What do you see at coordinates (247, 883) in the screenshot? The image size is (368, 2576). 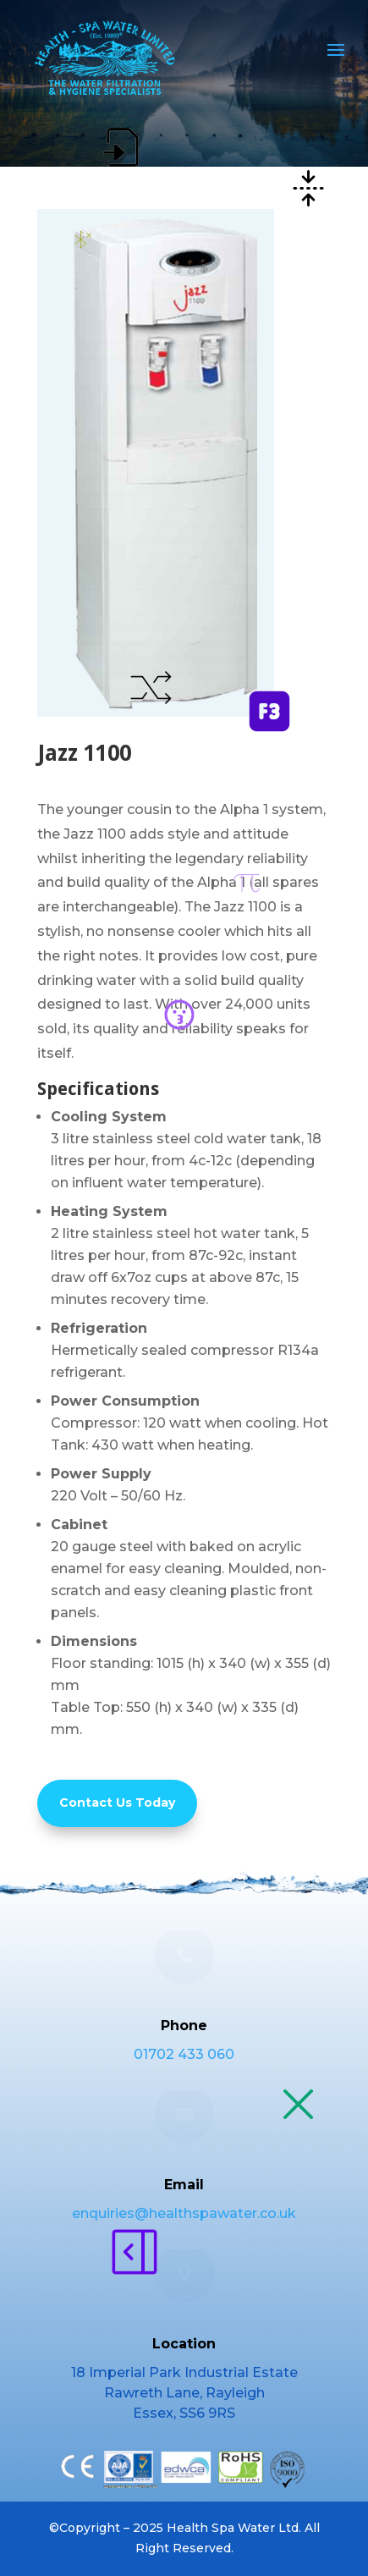 I see `access mathematical or scientific calculator functions` at bounding box center [247, 883].